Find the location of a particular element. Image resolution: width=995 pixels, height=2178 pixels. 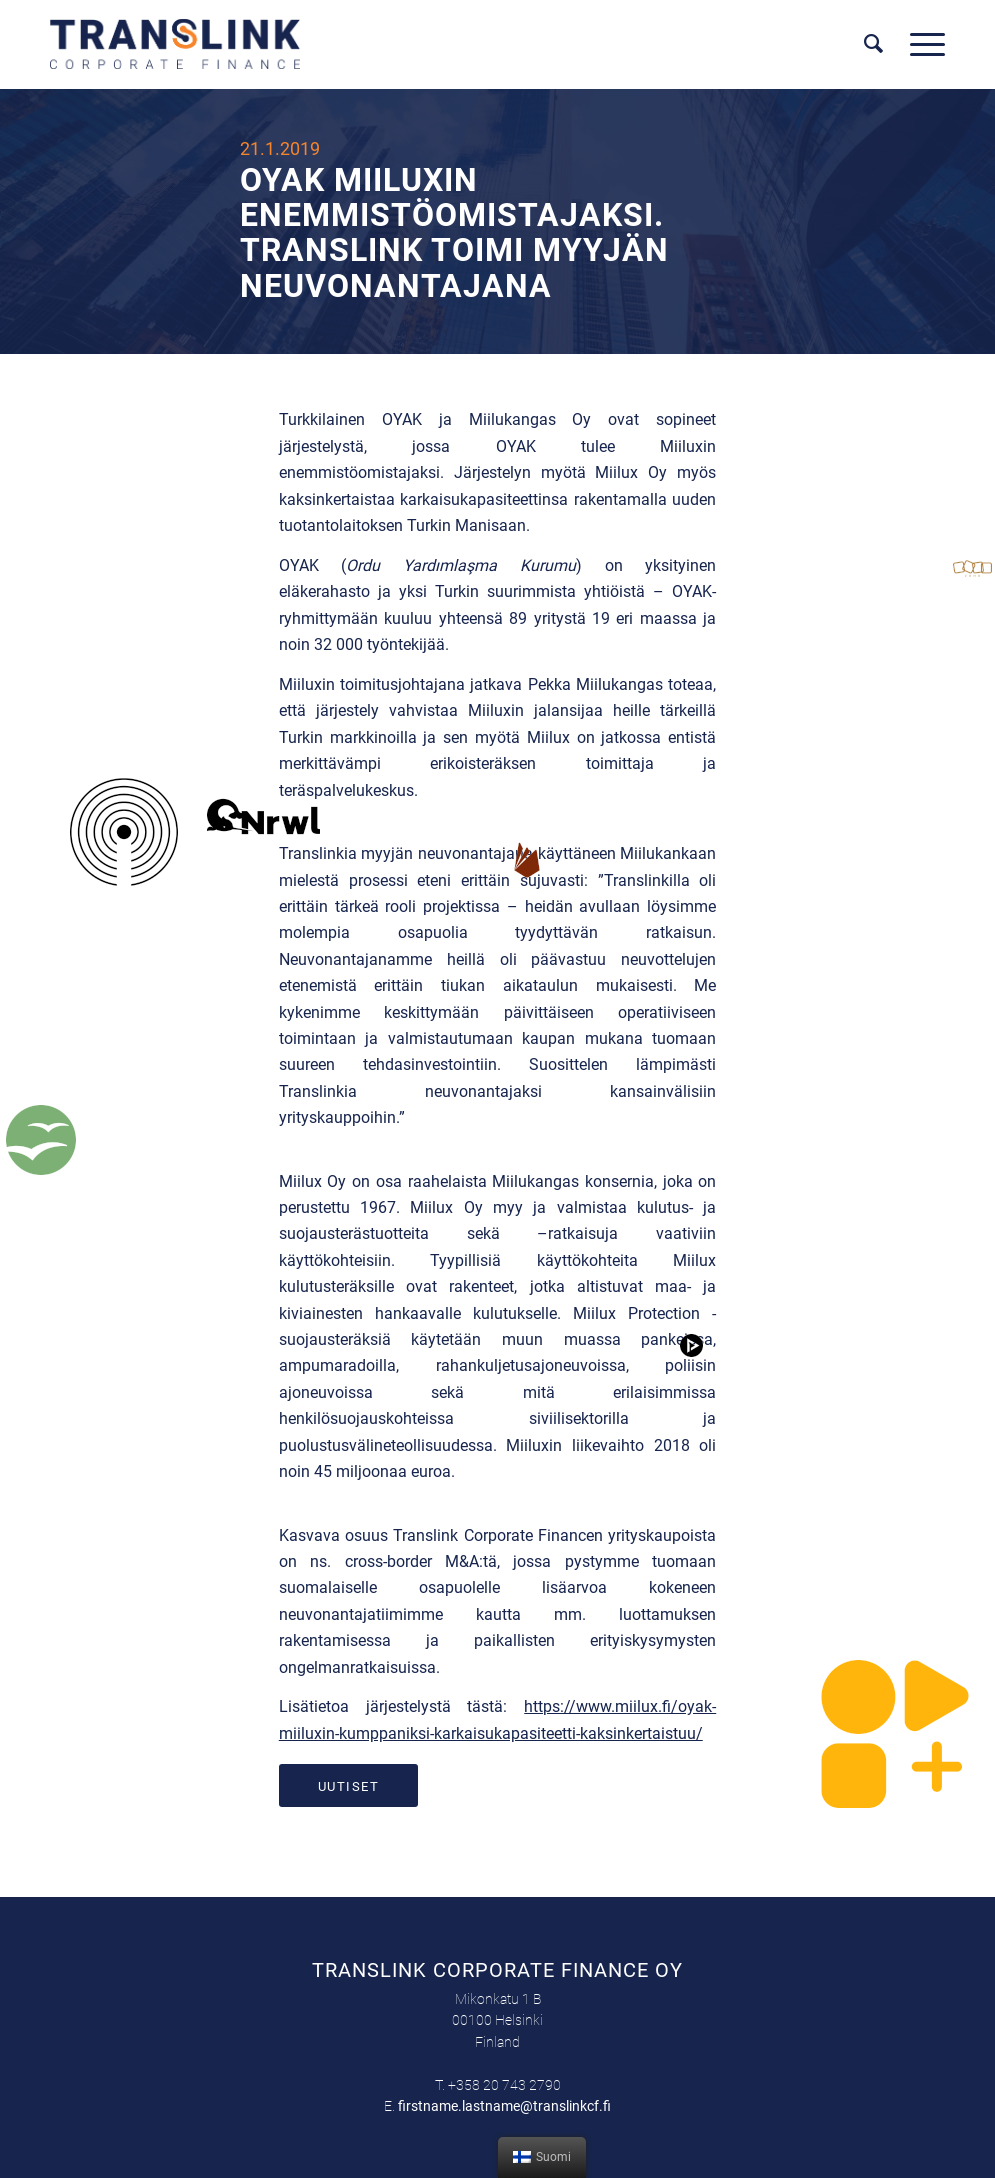

Firebase platform logo is located at coordinates (527, 860).